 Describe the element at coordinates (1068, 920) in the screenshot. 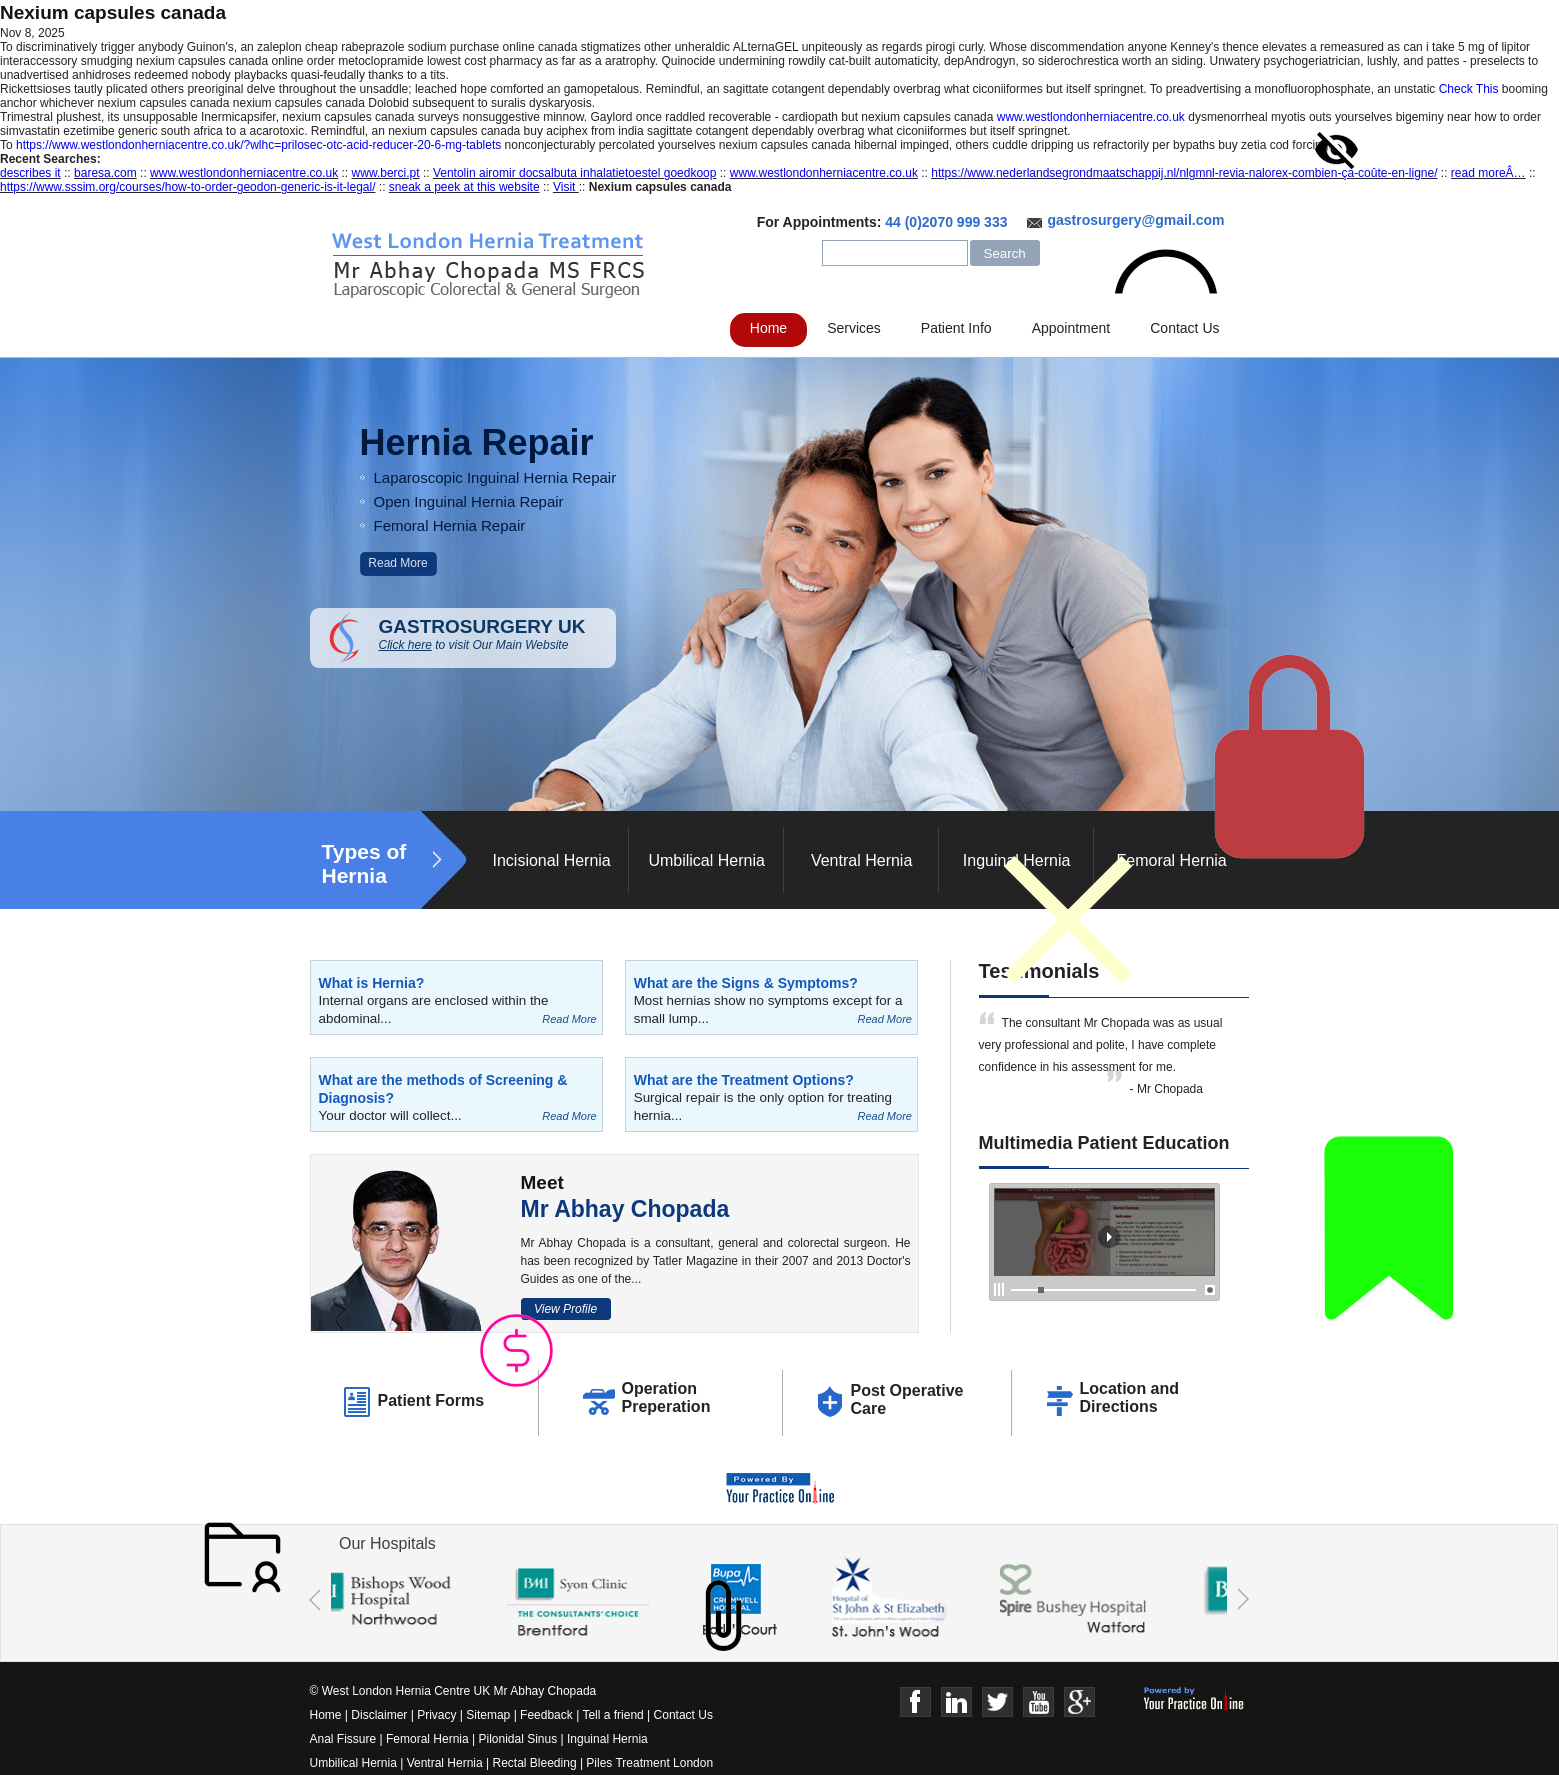

I see `close the current window or tab` at that location.